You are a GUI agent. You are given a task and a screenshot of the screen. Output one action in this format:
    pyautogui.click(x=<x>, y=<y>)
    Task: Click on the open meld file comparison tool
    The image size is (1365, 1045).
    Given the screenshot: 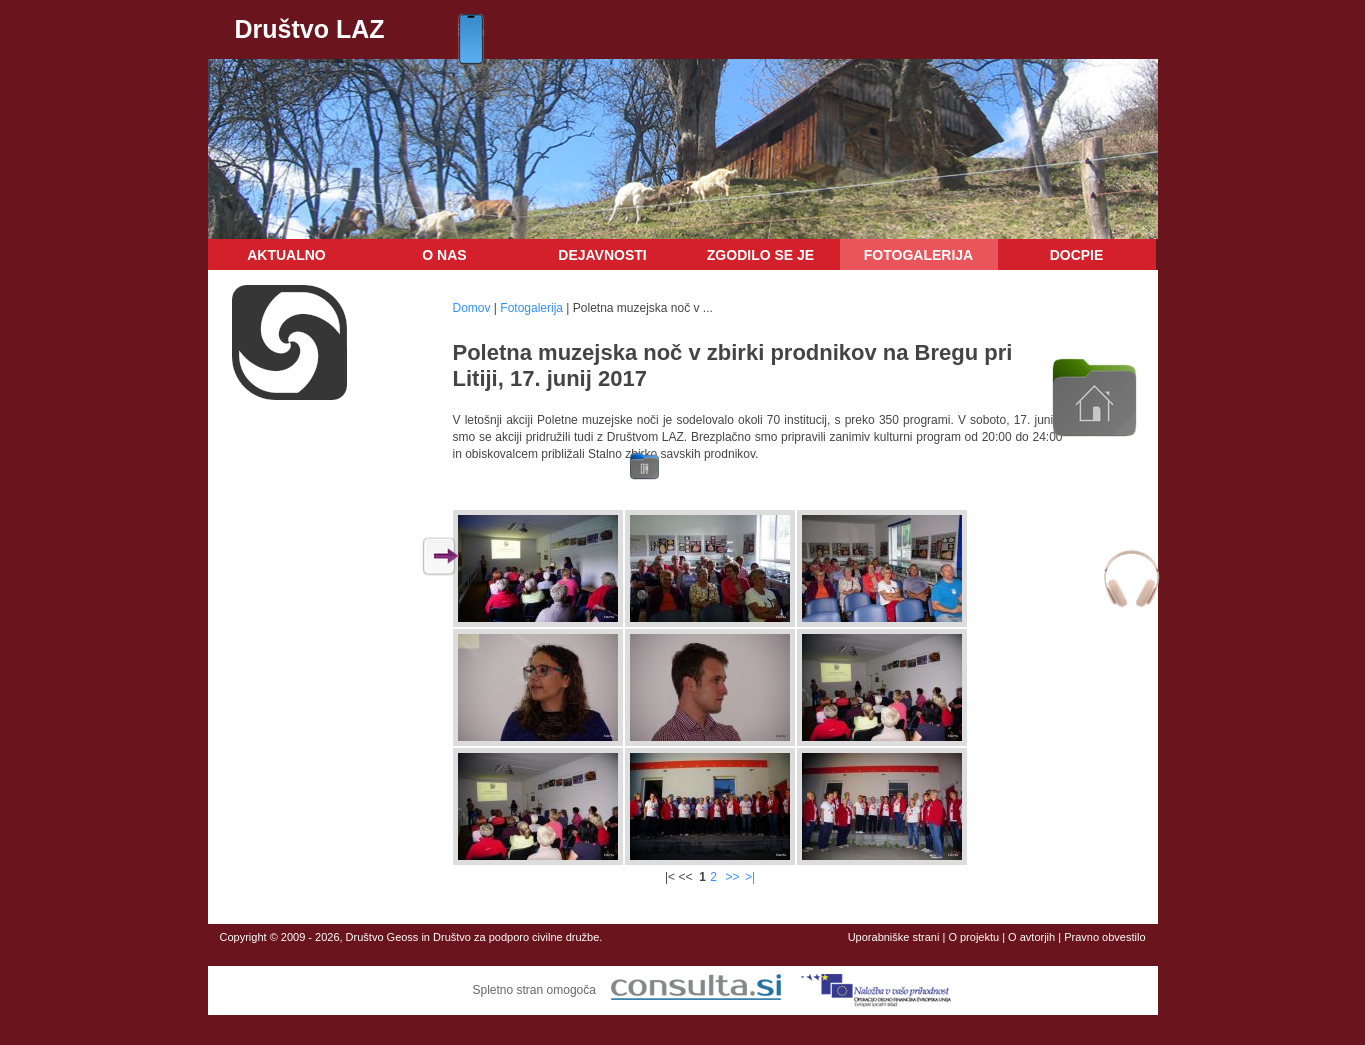 What is the action you would take?
    pyautogui.click(x=289, y=342)
    